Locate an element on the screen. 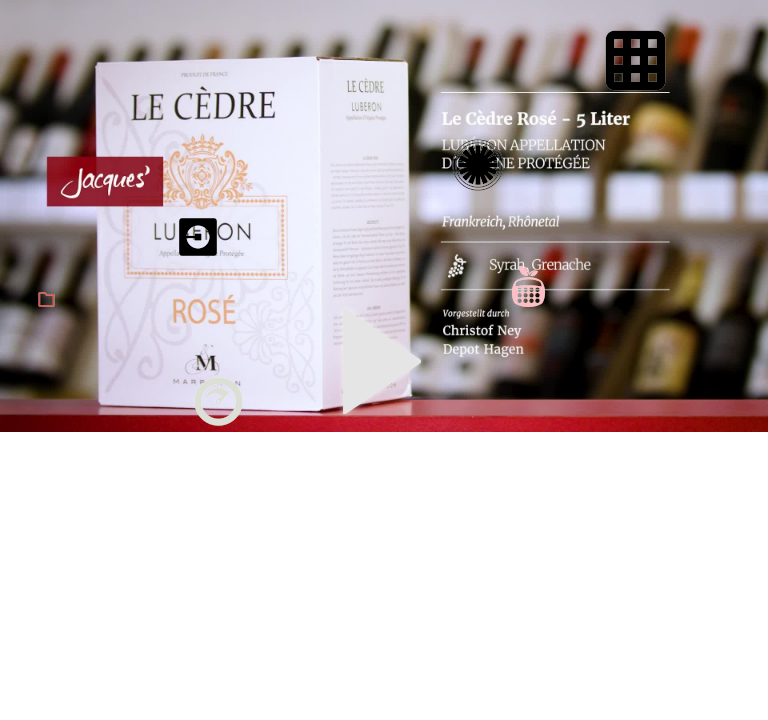 This screenshot has height=720, width=768. switch to grid view is located at coordinates (635, 60).